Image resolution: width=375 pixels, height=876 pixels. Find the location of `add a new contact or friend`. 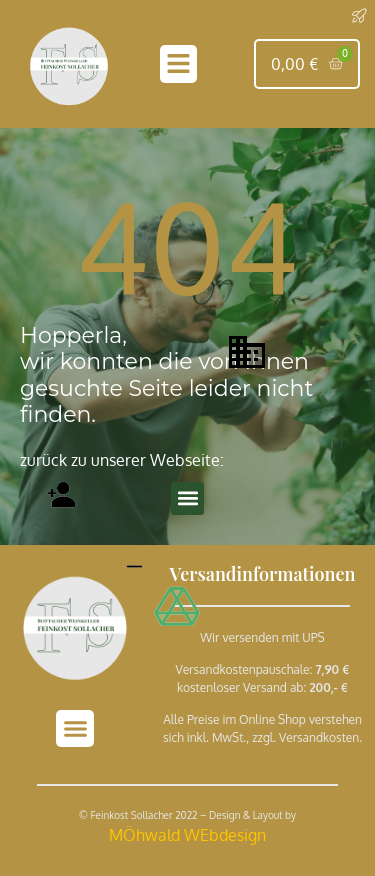

add a new contact or friend is located at coordinates (61, 494).